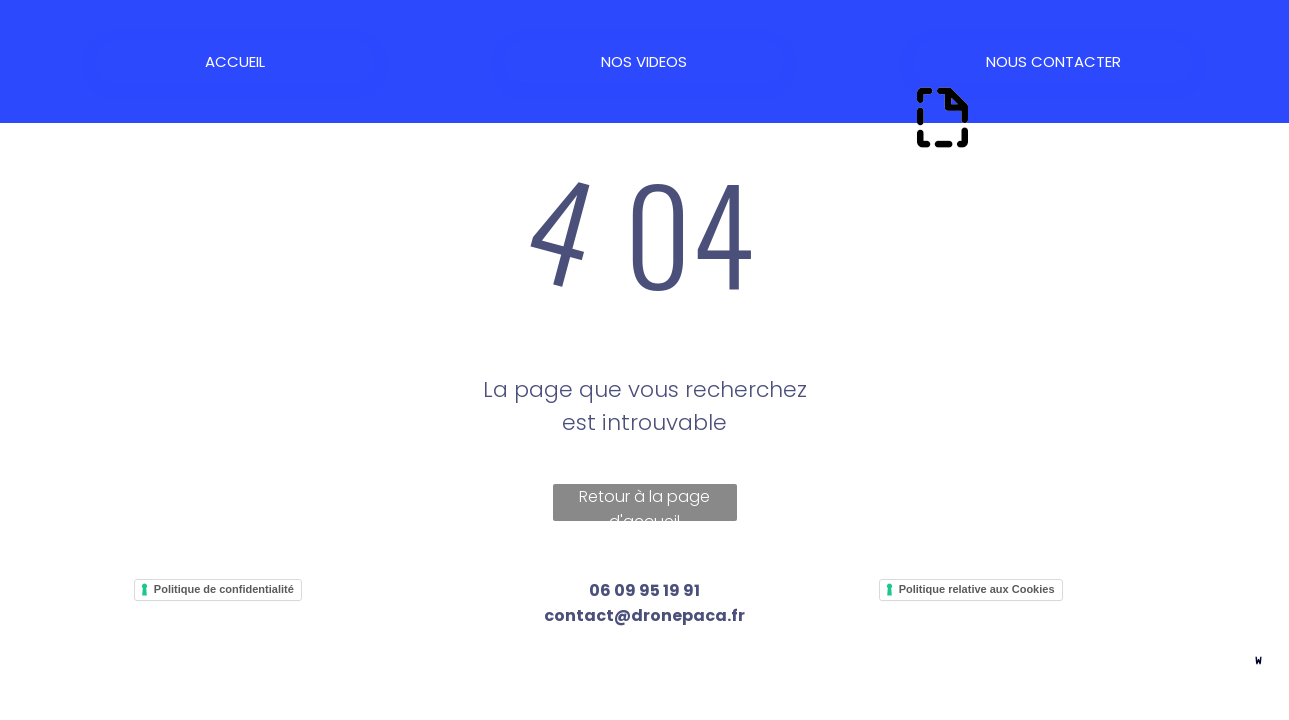 The image size is (1289, 720). What do you see at coordinates (942, 117) in the screenshot?
I see `a draft or unsaved document` at bounding box center [942, 117].